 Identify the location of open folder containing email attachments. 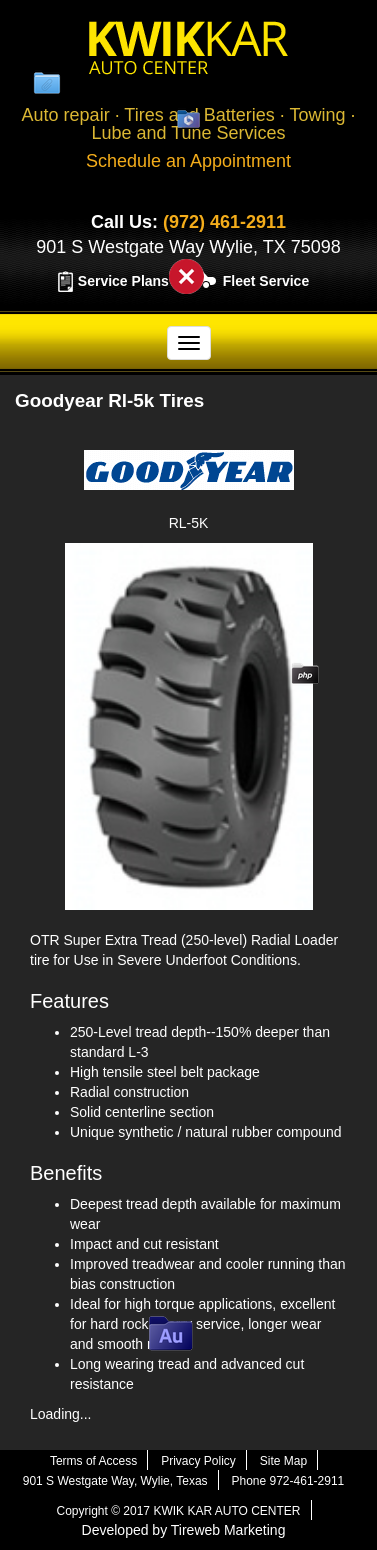
(47, 83).